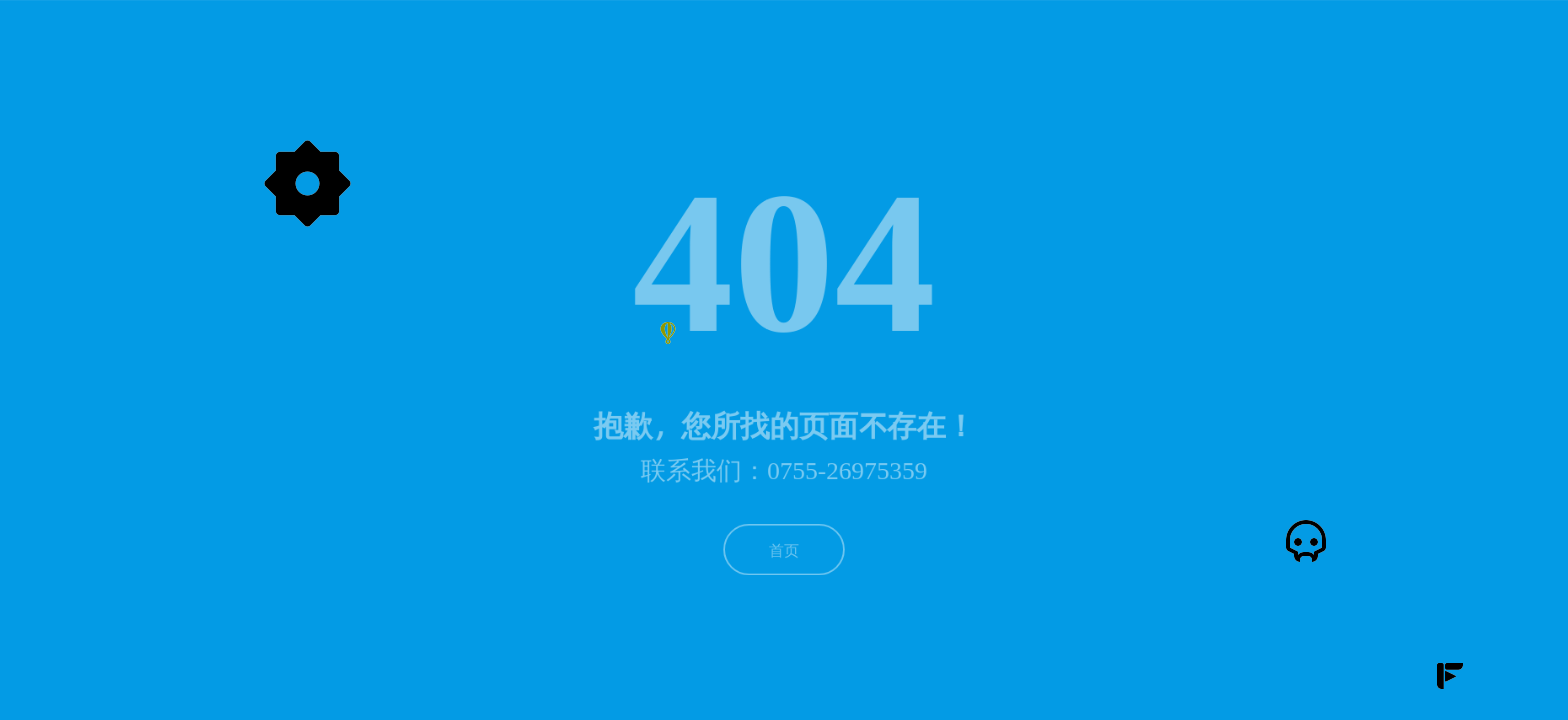 This screenshot has width=1568, height=720. I want to click on indicates dangerous or hazardous content, so click(1306, 540).